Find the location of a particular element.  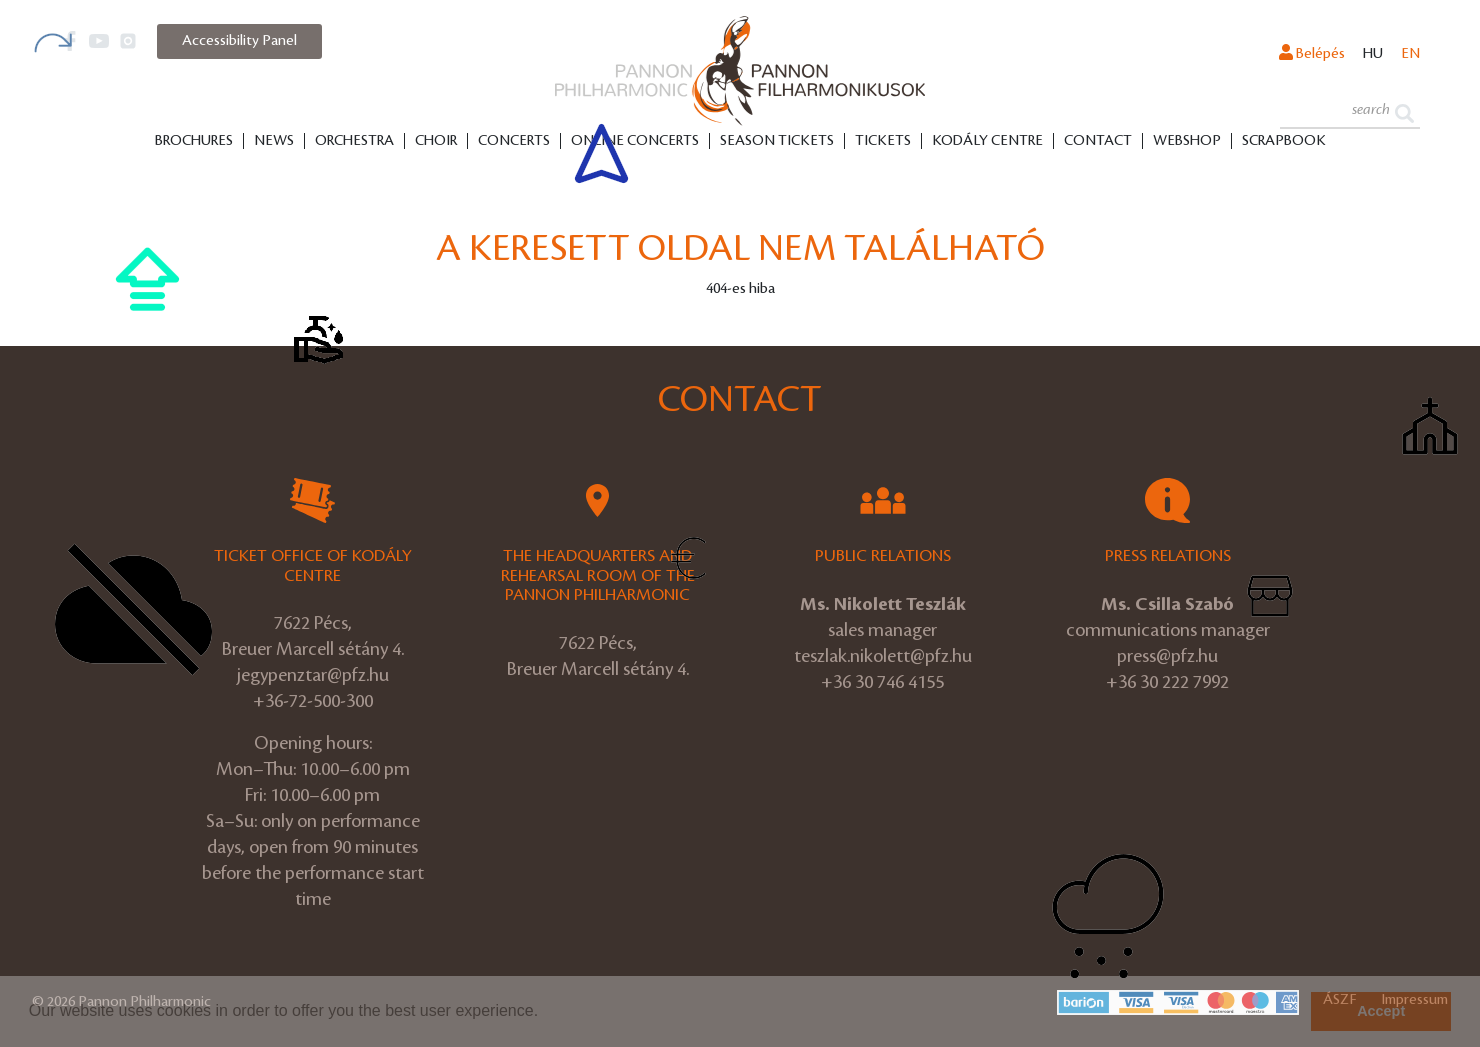

navigate to current direction is located at coordinates (601, 153).